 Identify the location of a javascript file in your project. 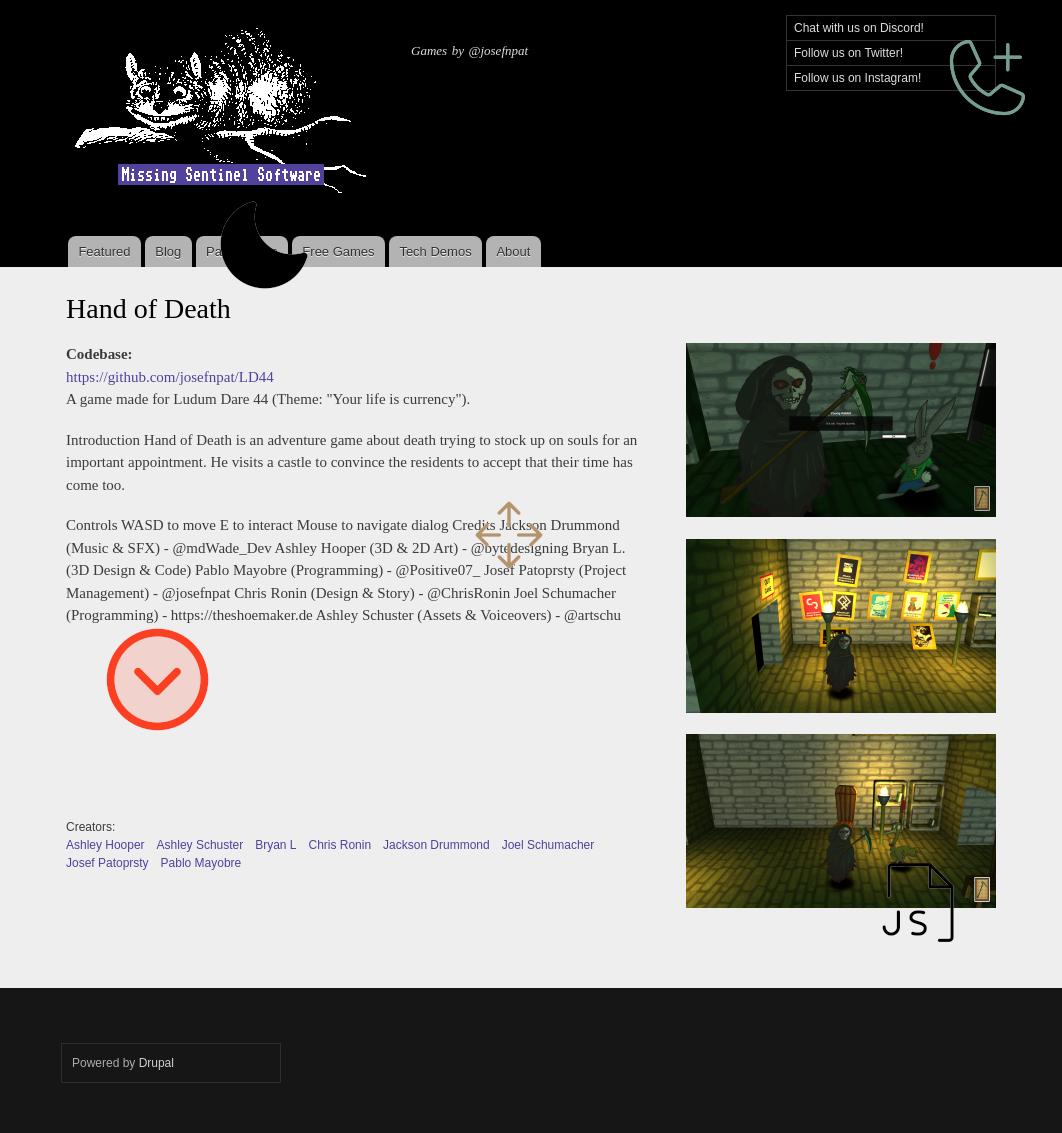
(920, 902).